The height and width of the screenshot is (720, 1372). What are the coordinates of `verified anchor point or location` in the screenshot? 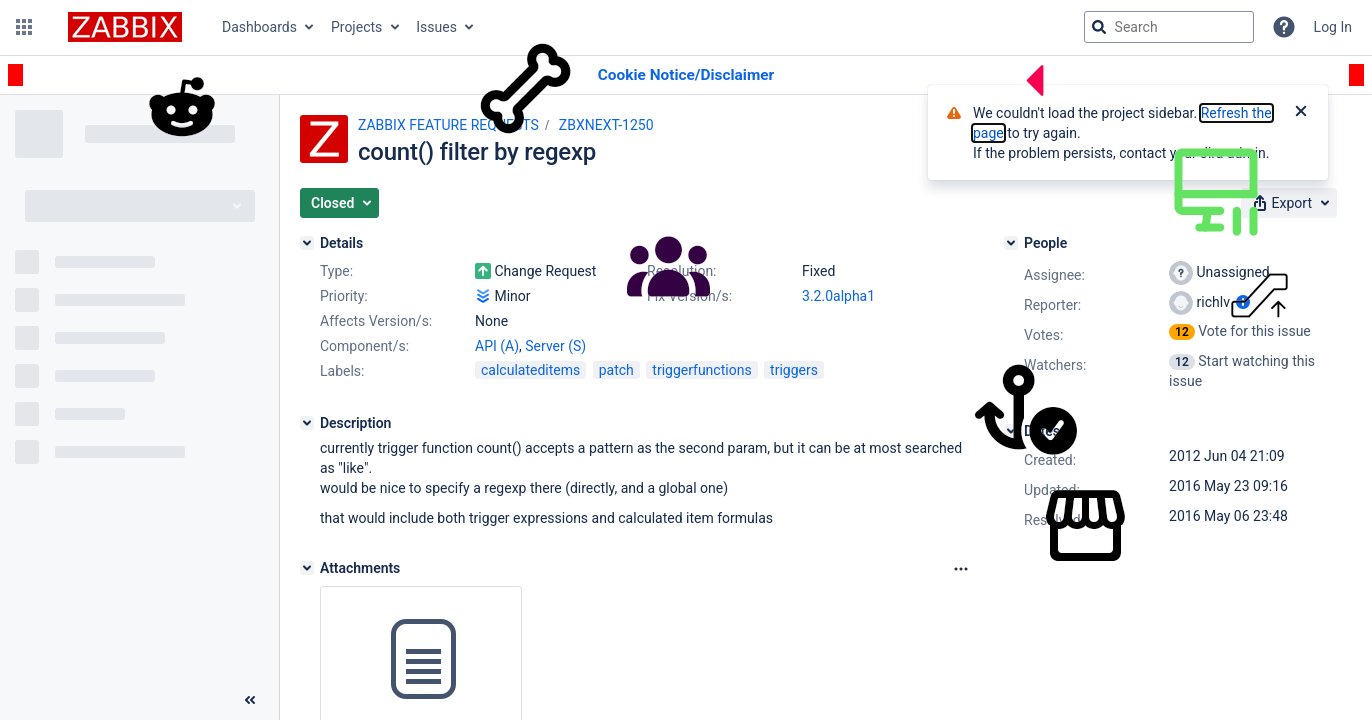 It's located at (1024, 407).